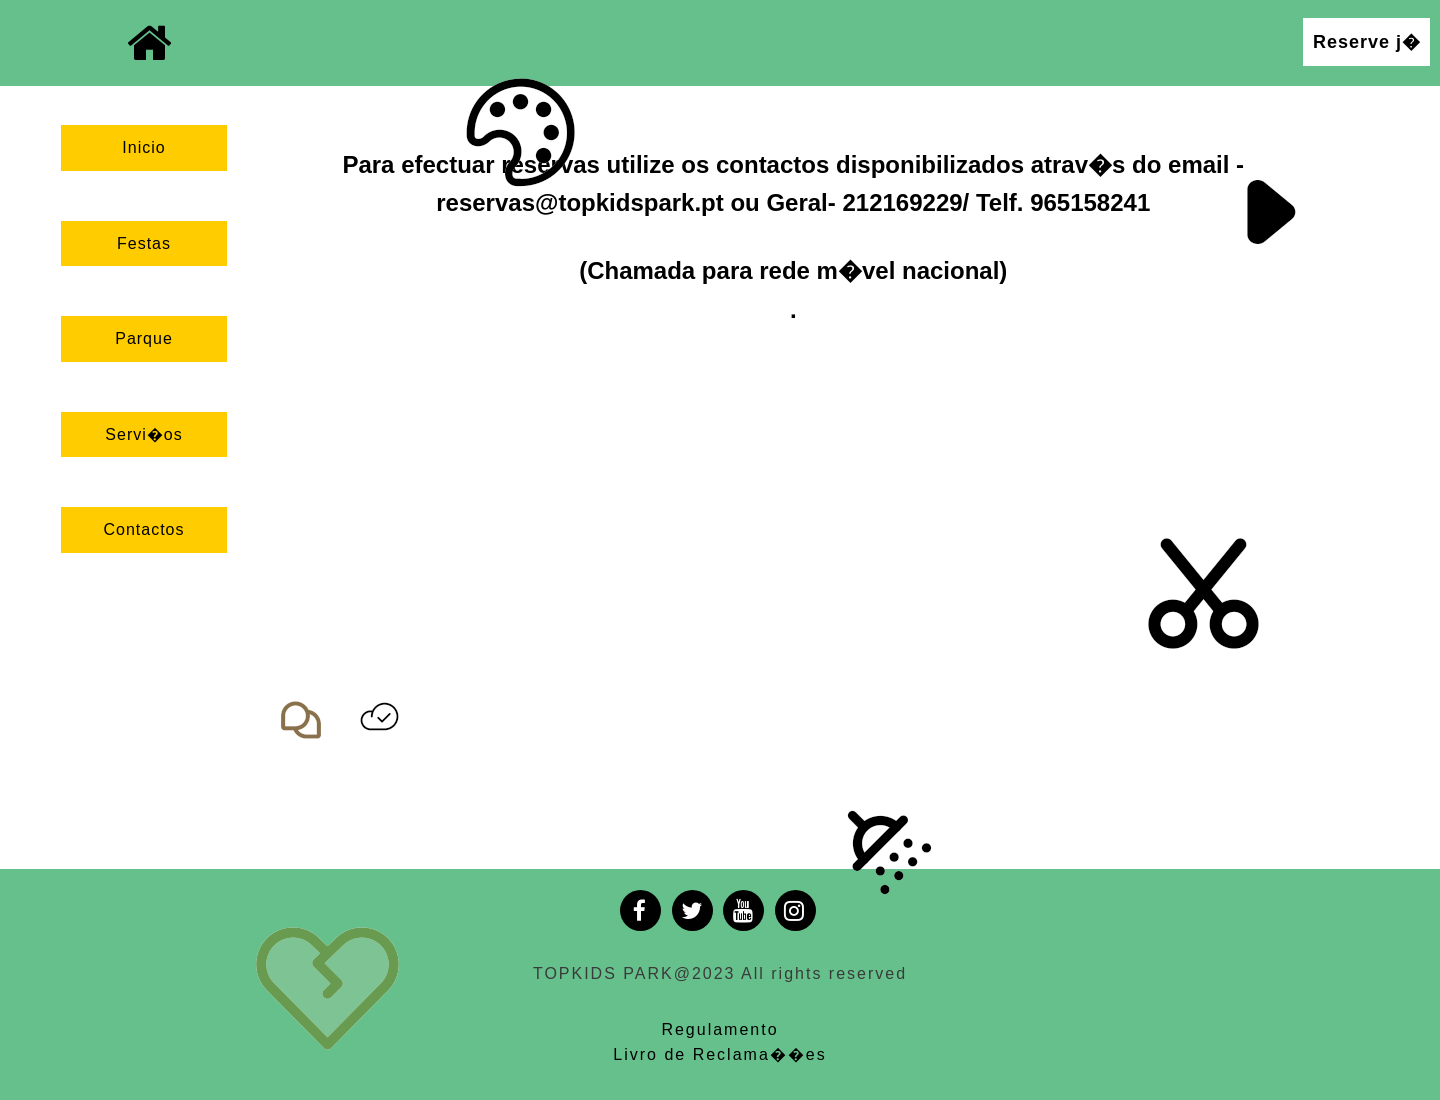 The height and width of the screenshot is (1100, 1440). What do you see at coordinates (1266, 212) in the screenshot?
I see `go to next item or screen` at bounding box center [1266, 212].